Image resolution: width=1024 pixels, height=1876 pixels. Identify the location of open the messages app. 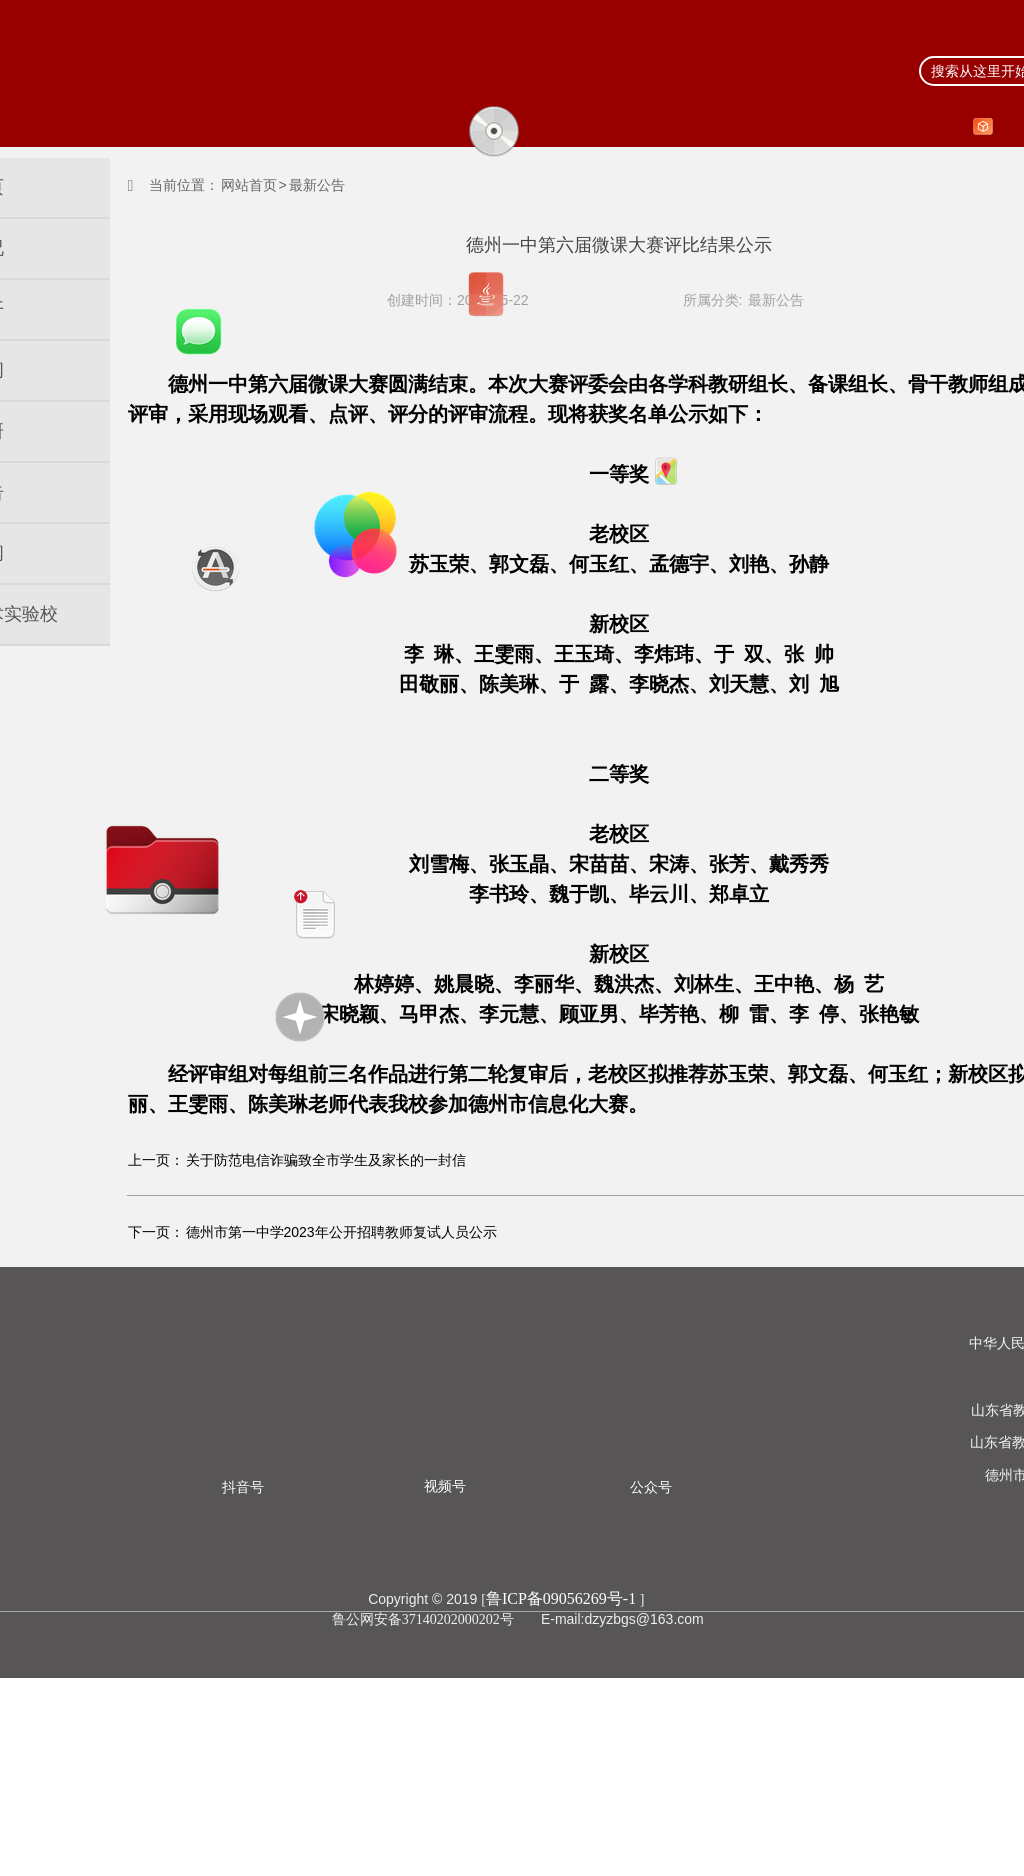
(198, 331).